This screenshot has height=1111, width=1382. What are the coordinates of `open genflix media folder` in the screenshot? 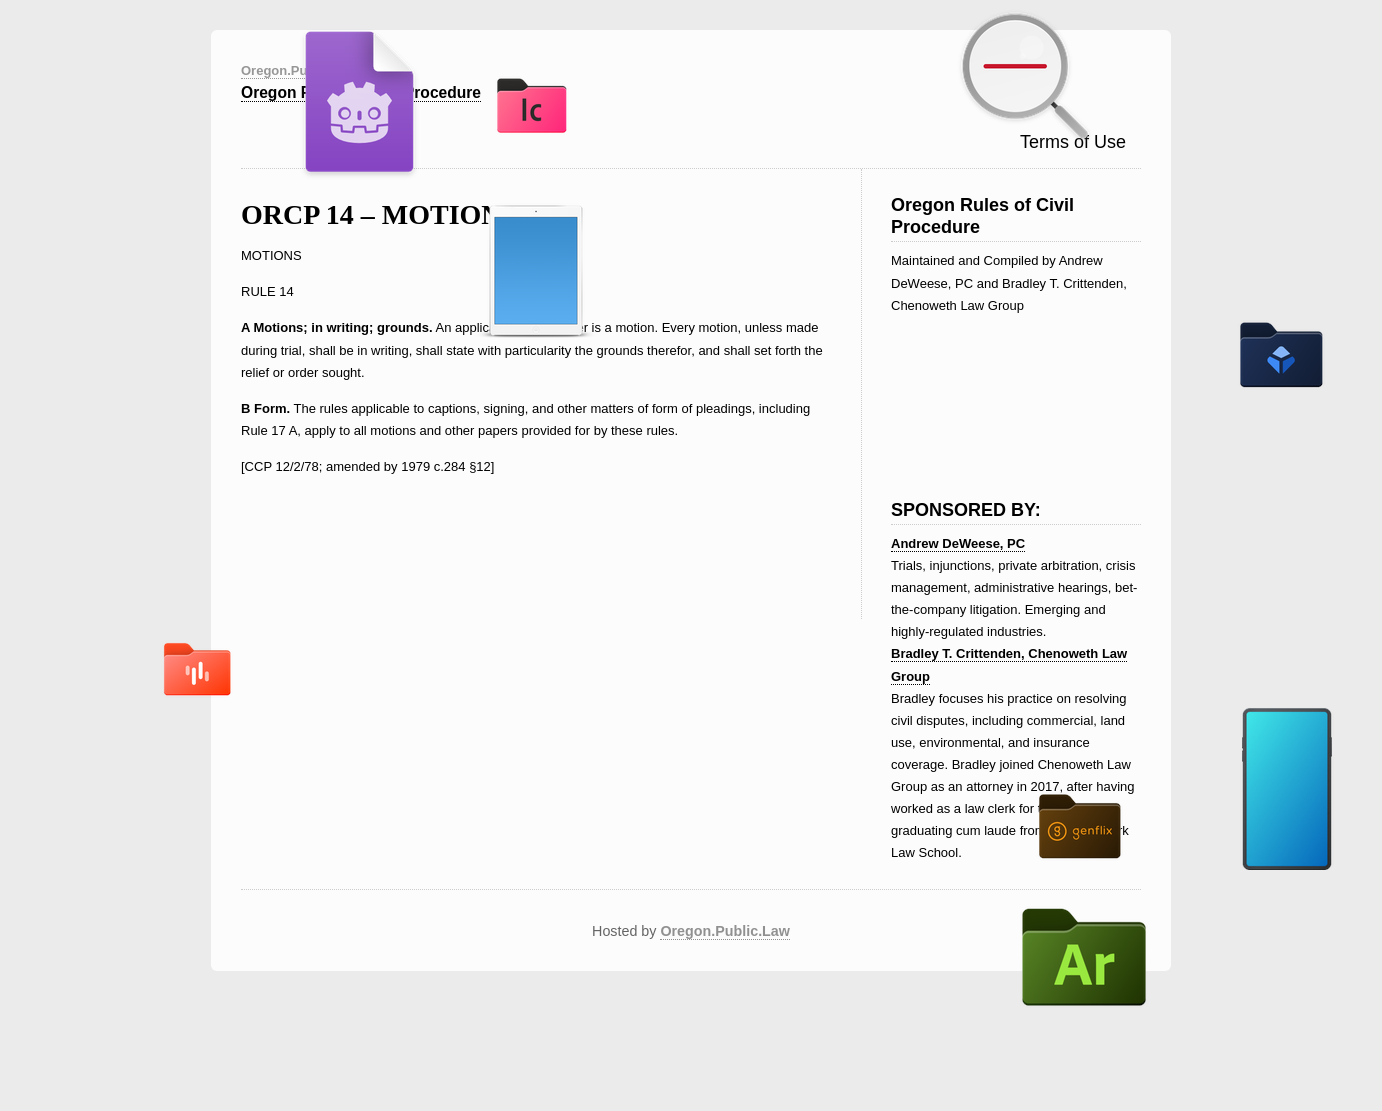 It's located at (1079, 828).